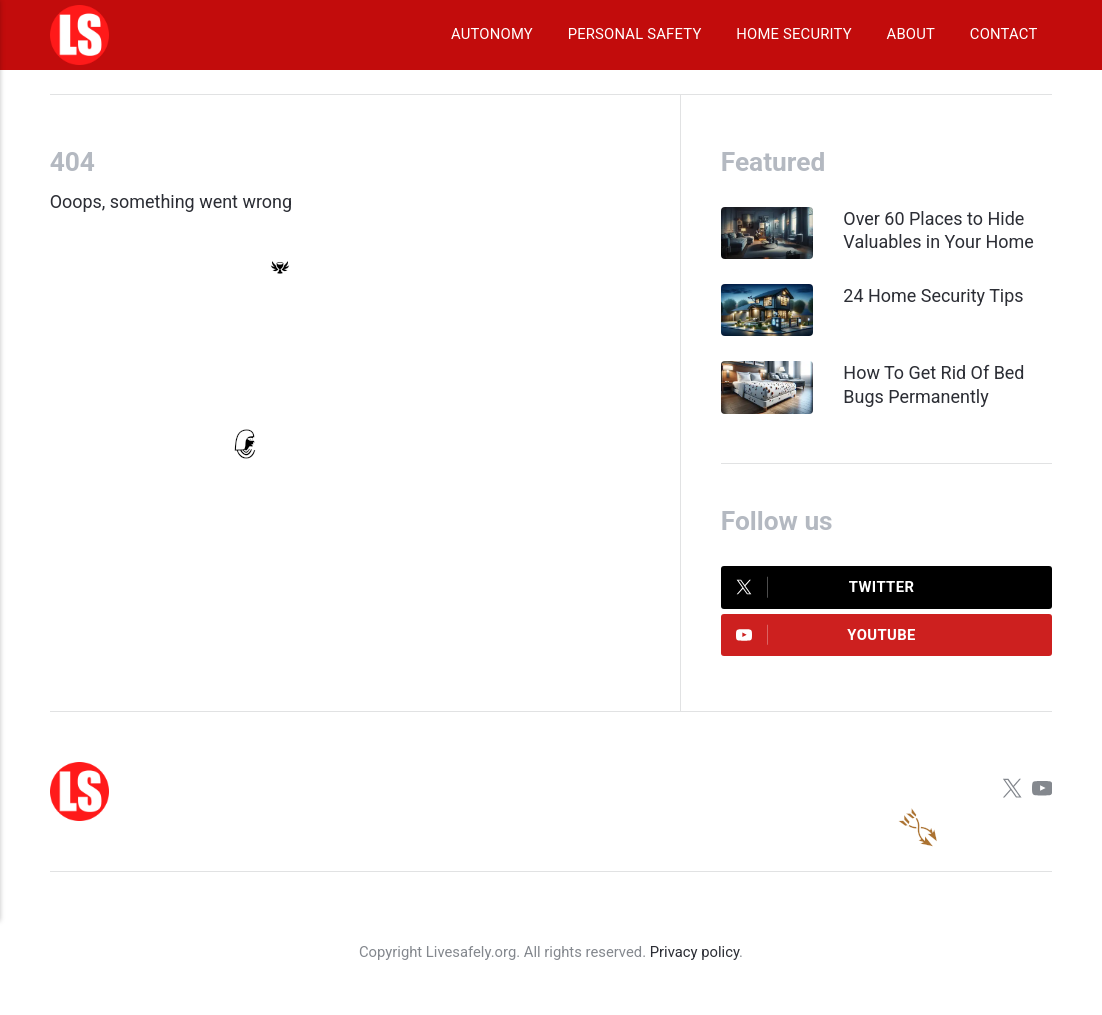  What do you see at coordinates (245, 444) in the screenshot?
I see `select egyptian theme or civilization` at bounding box center [245, 444].